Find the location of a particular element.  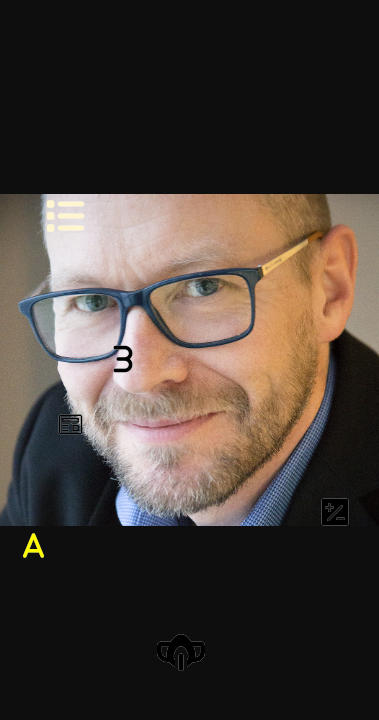

indicates respiratory protection or ventilator equipment is located at coordinates (181, 651).